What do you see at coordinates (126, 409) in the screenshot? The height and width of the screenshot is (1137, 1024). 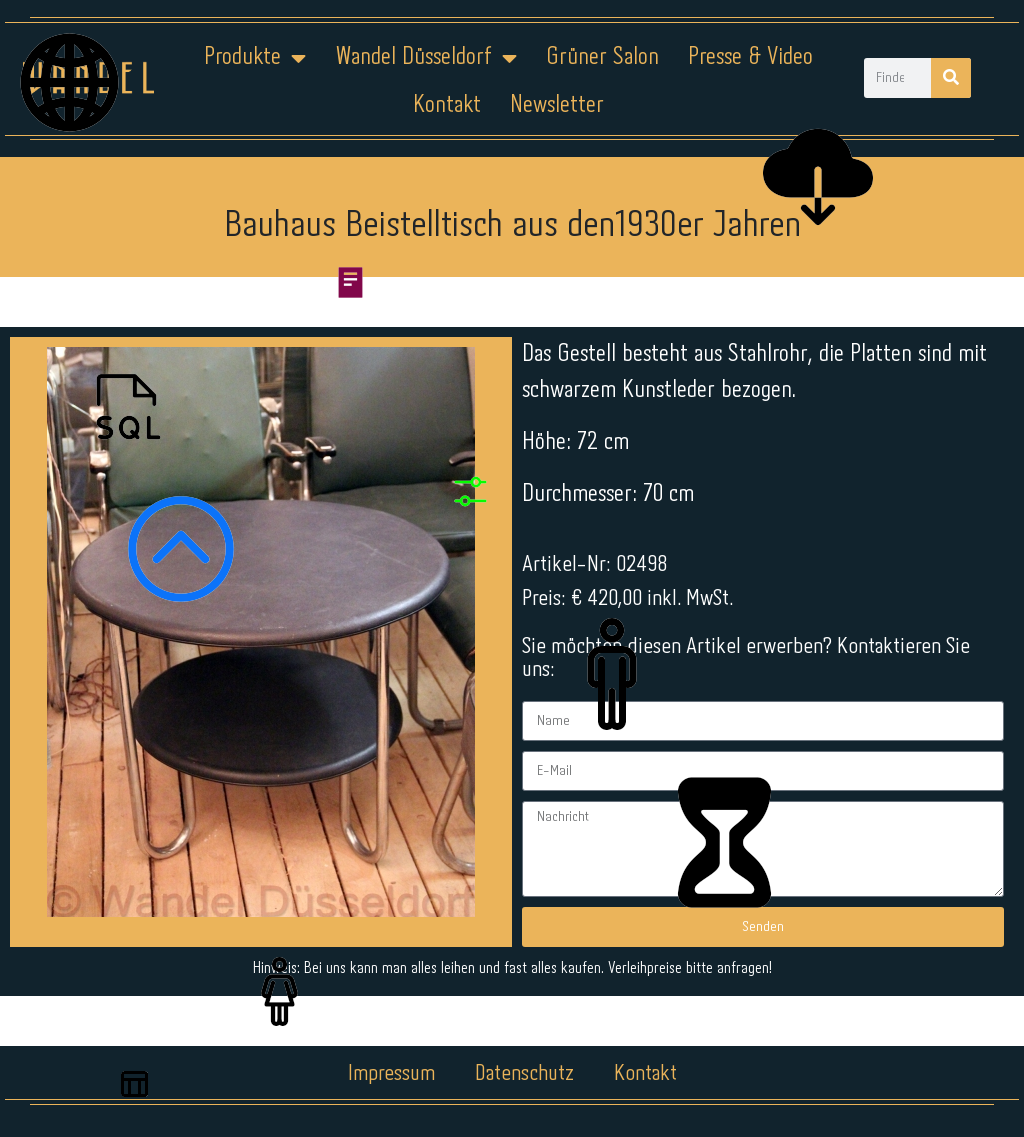 I see `open or view an SQL database file` at bounding box center [126, 409].